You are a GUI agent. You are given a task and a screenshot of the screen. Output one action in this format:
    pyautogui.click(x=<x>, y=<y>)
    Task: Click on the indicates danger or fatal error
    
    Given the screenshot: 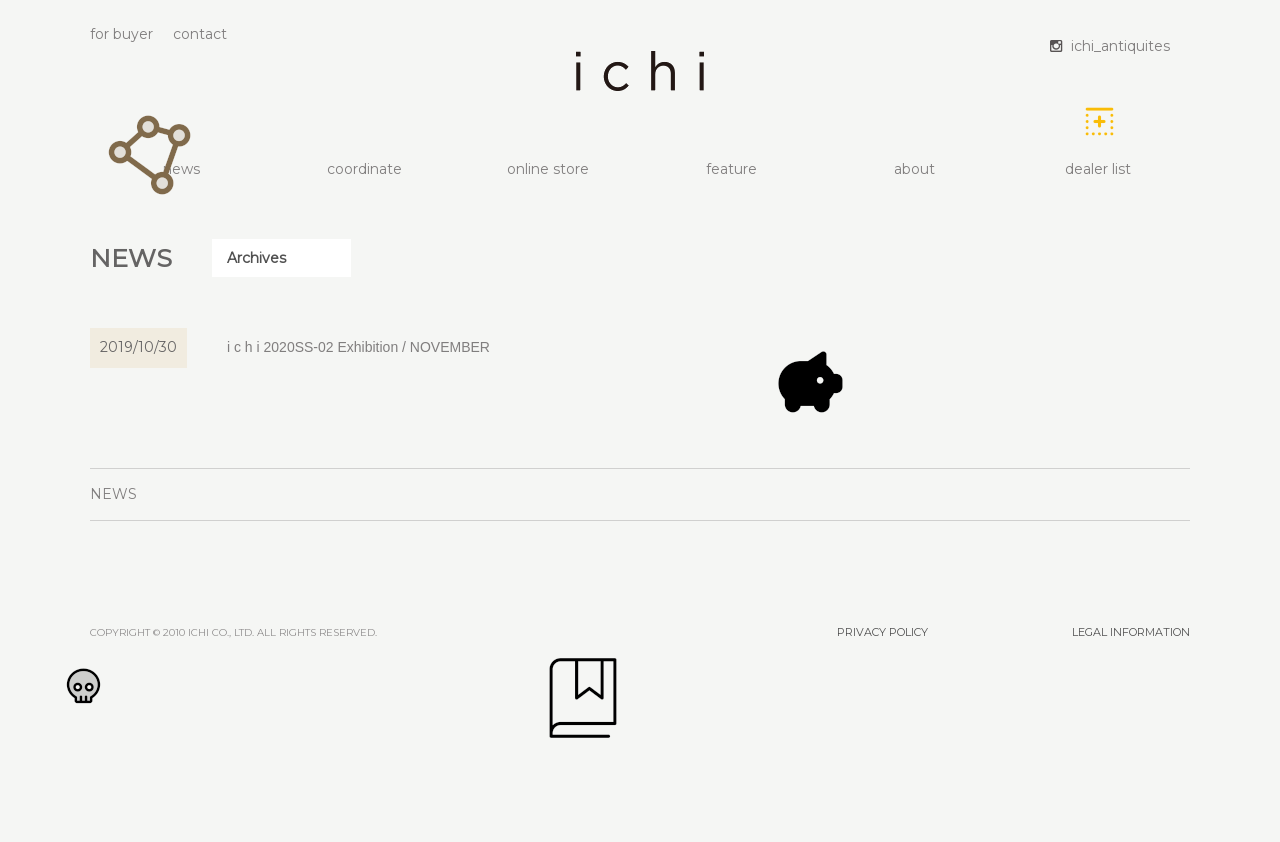 What is the action you would take?
    pyautogui.click(x=83, y=686)
    